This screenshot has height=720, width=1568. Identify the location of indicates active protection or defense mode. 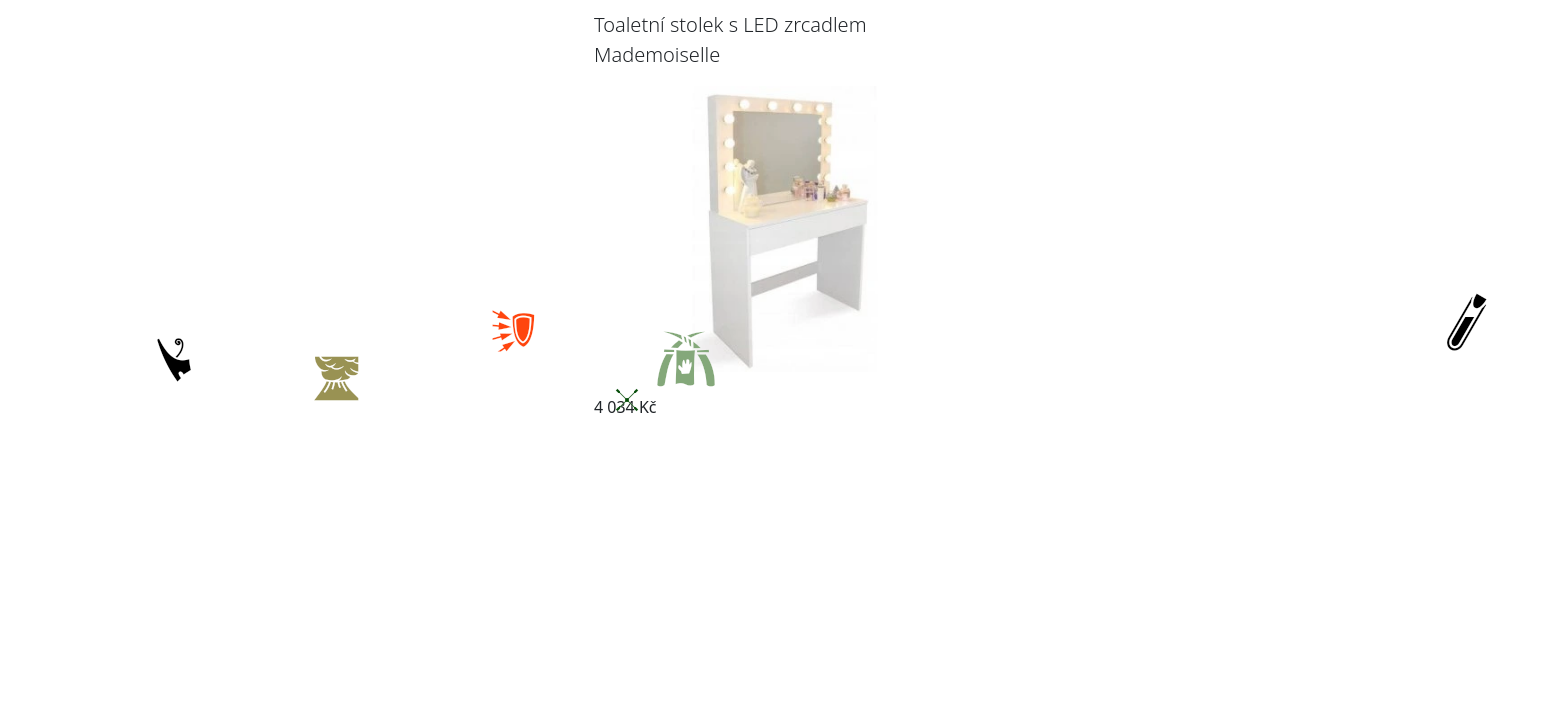
(513, 330).